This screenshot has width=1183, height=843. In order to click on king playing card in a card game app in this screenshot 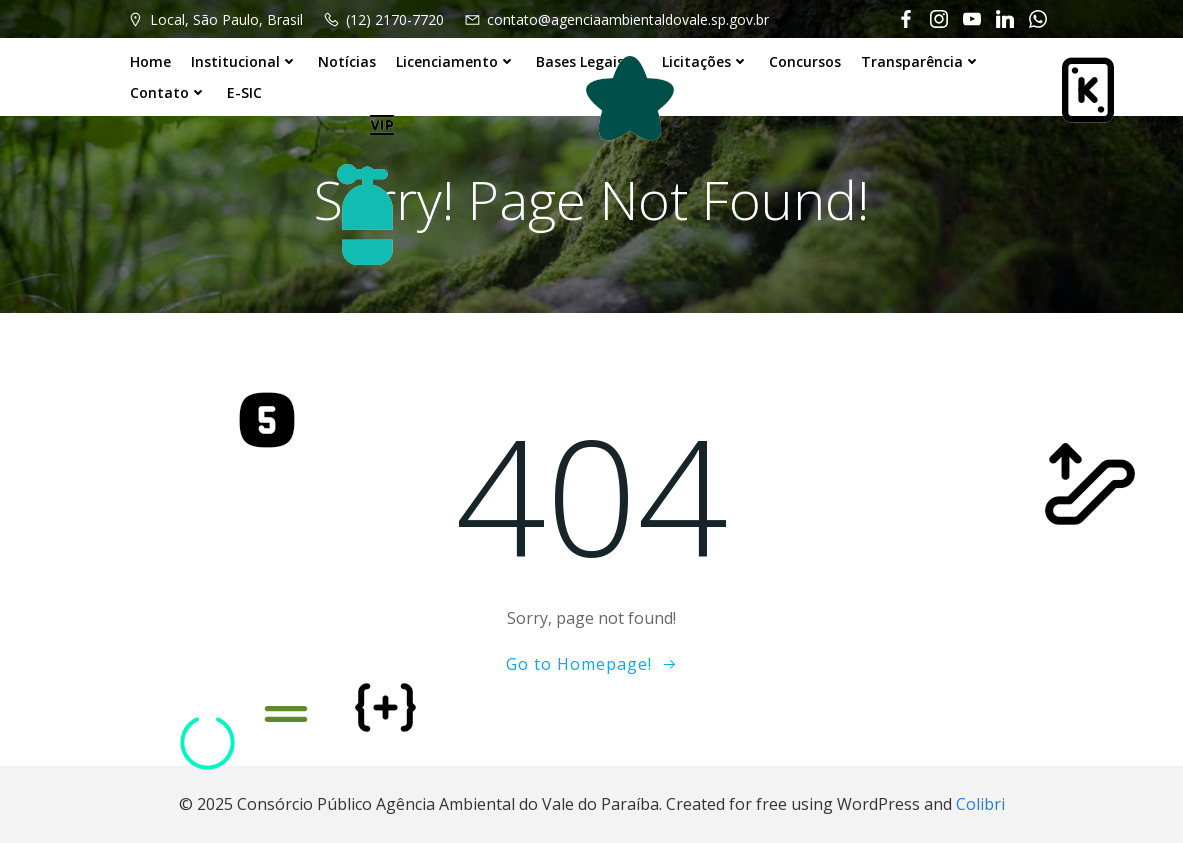, I will do `click(1088, 90)`.